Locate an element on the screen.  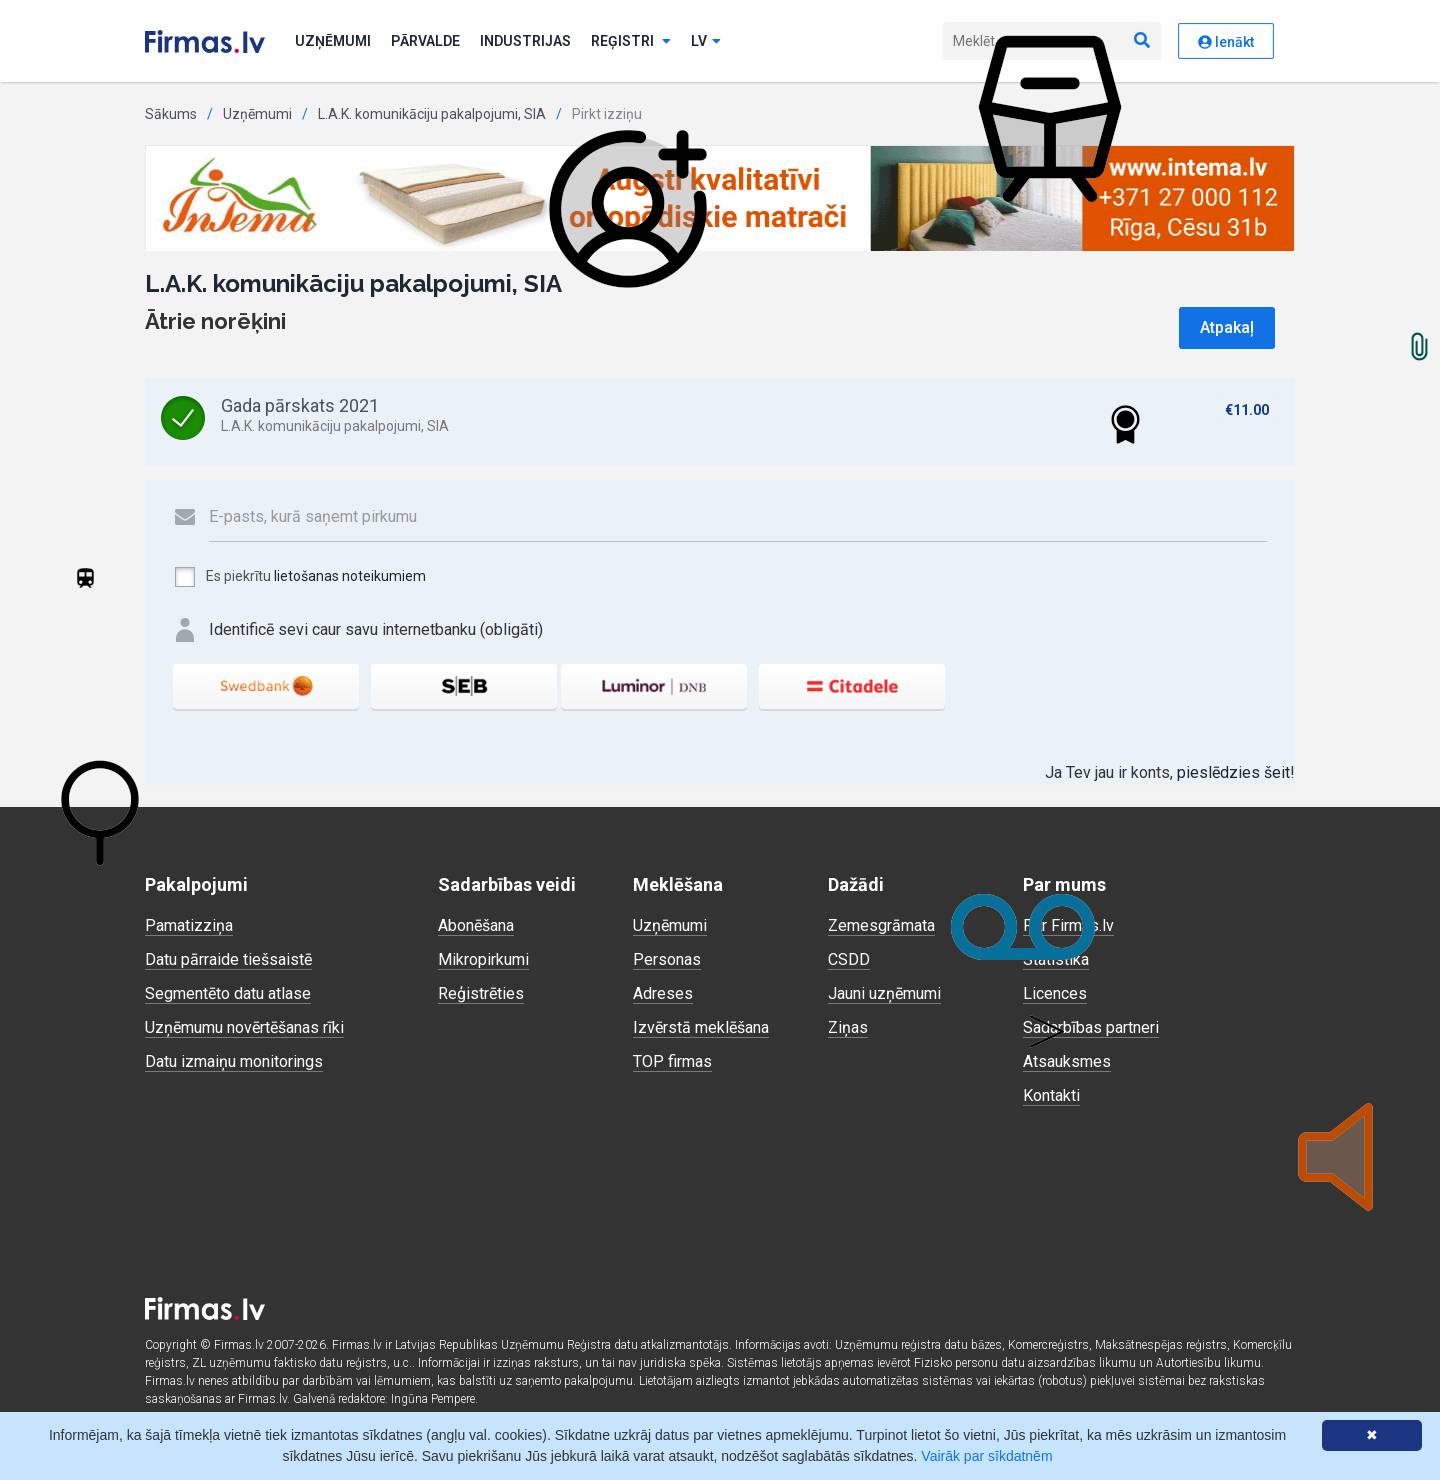
select neuter or non-binary gender option is located at coordinates (100, 811).